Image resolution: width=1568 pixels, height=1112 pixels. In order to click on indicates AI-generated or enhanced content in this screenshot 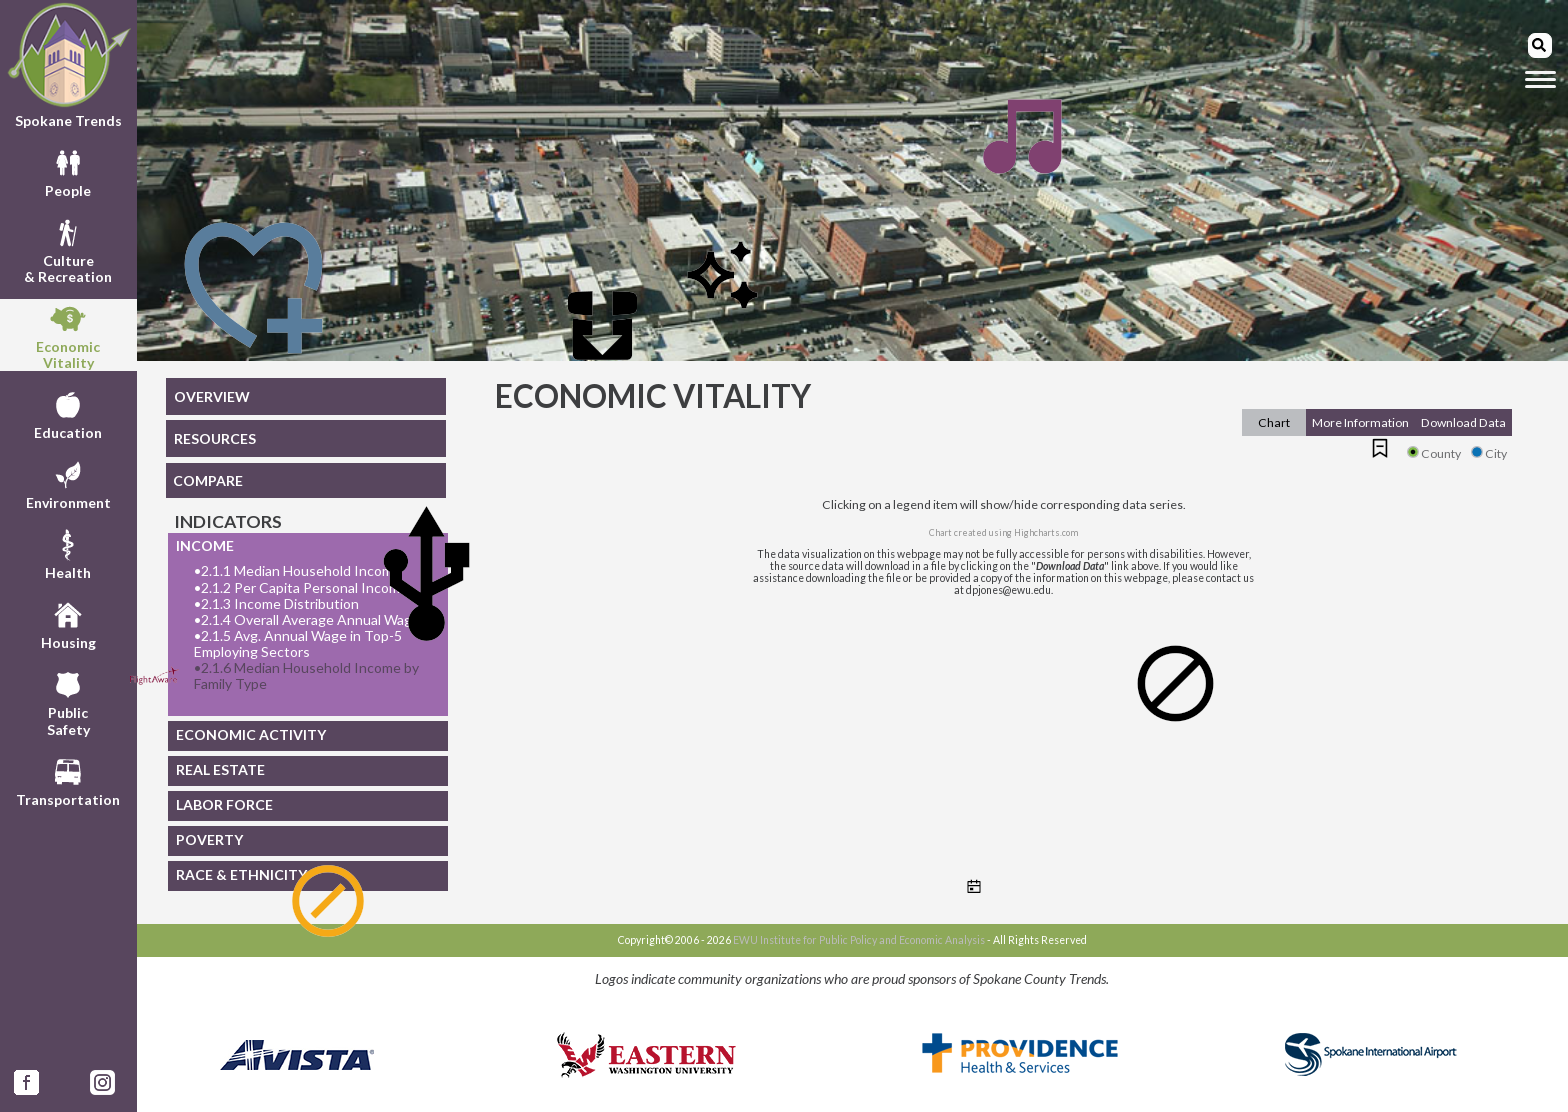, I will do `click(724, 275)`.